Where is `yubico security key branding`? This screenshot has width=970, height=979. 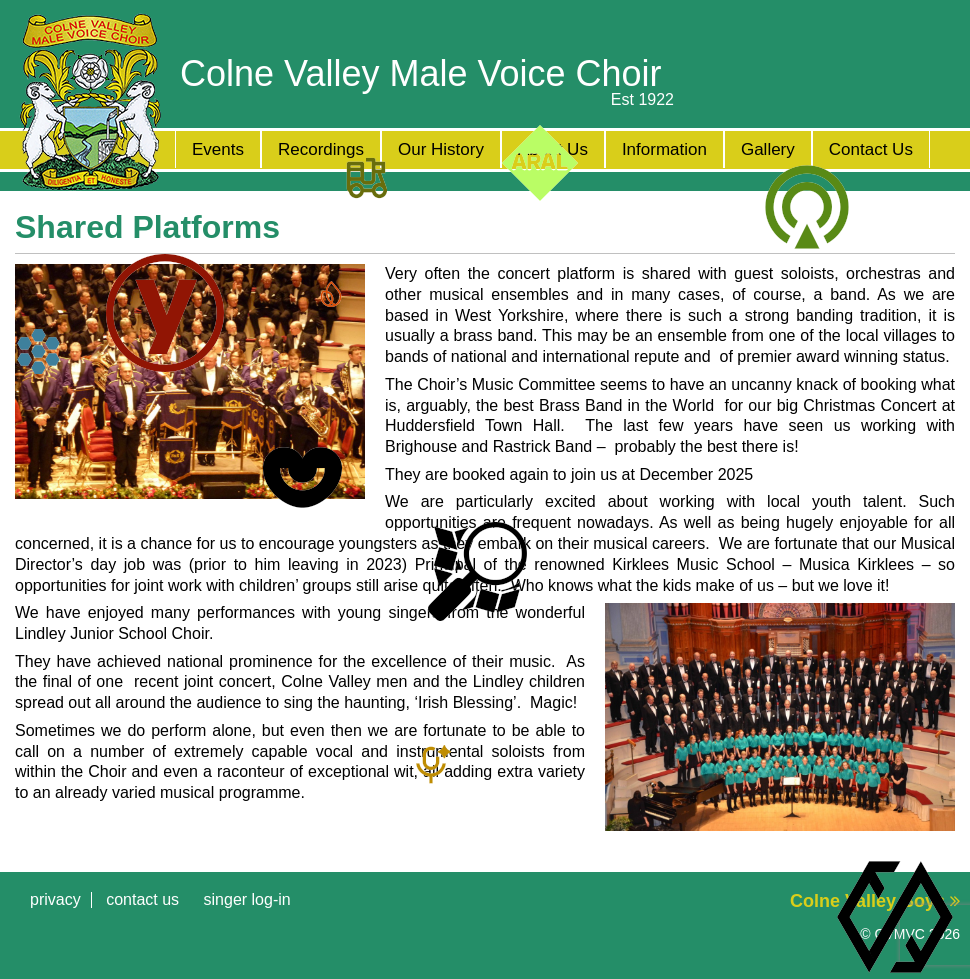
yubico security key branding is located at coordinates (165, 313).